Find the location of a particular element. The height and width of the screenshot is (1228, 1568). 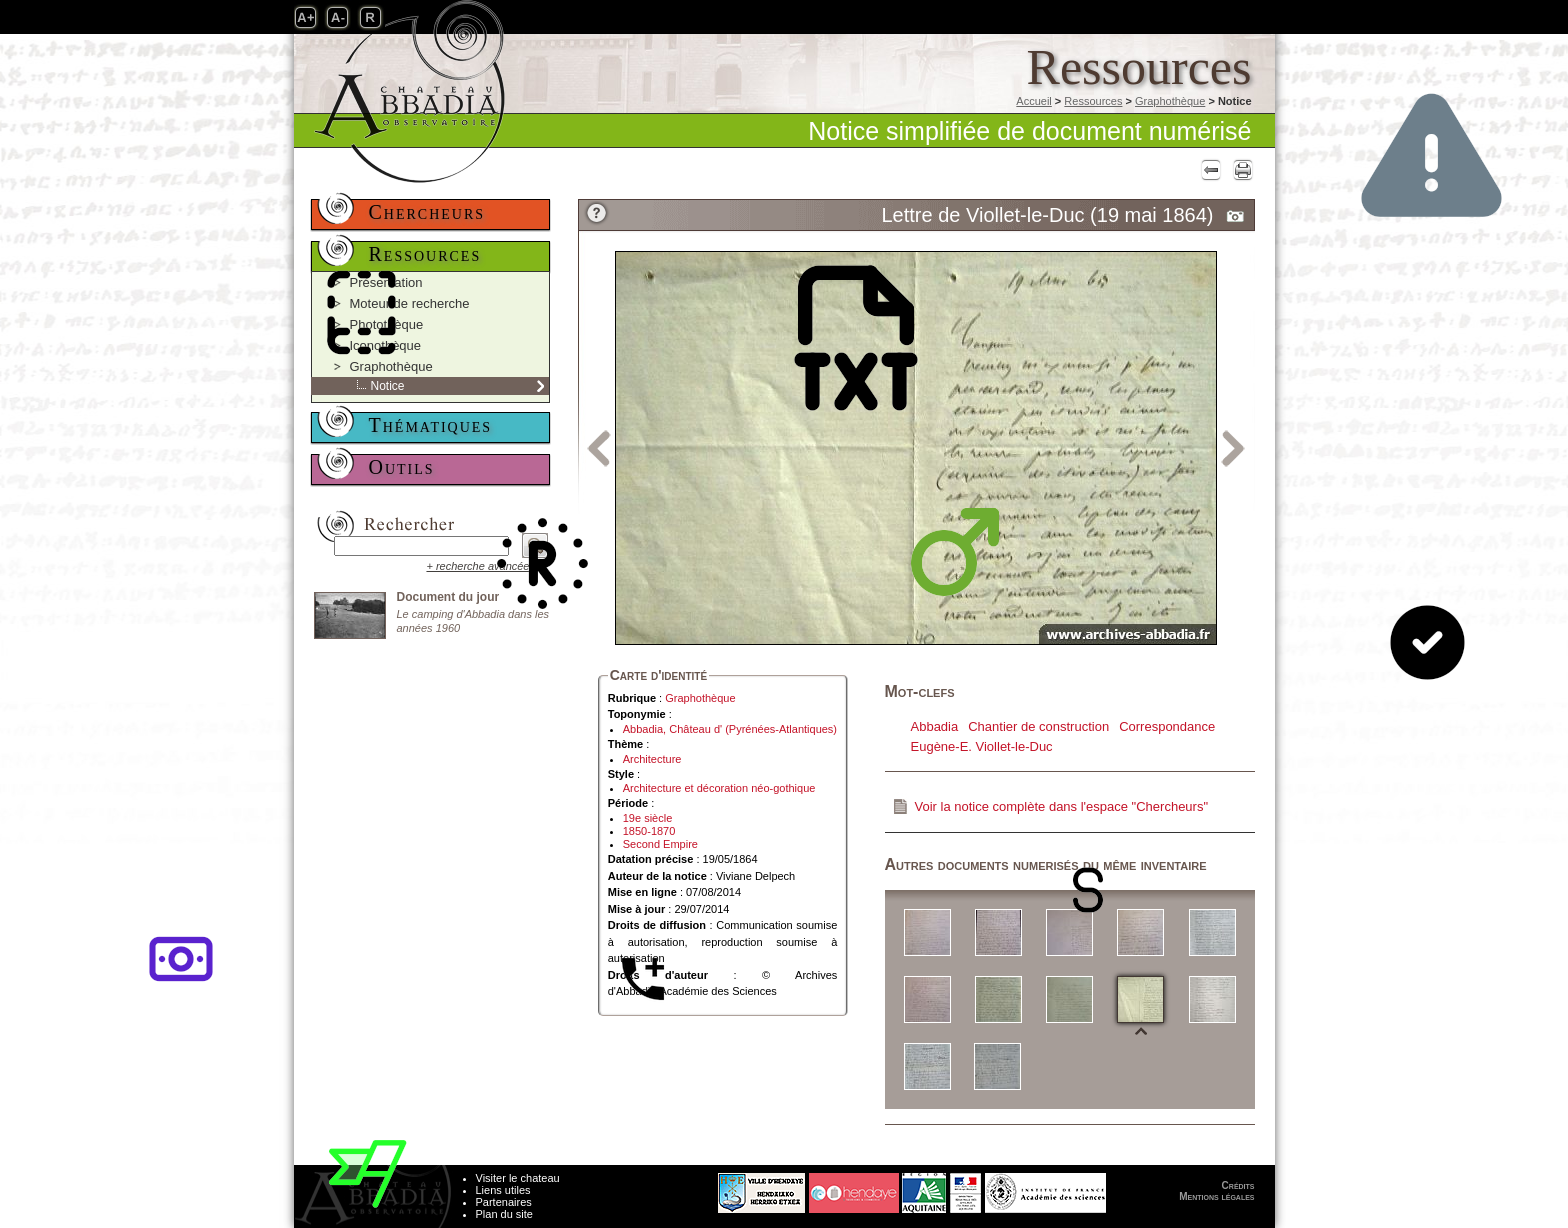

make a payment or transaction is located at coordinates (181, 959).